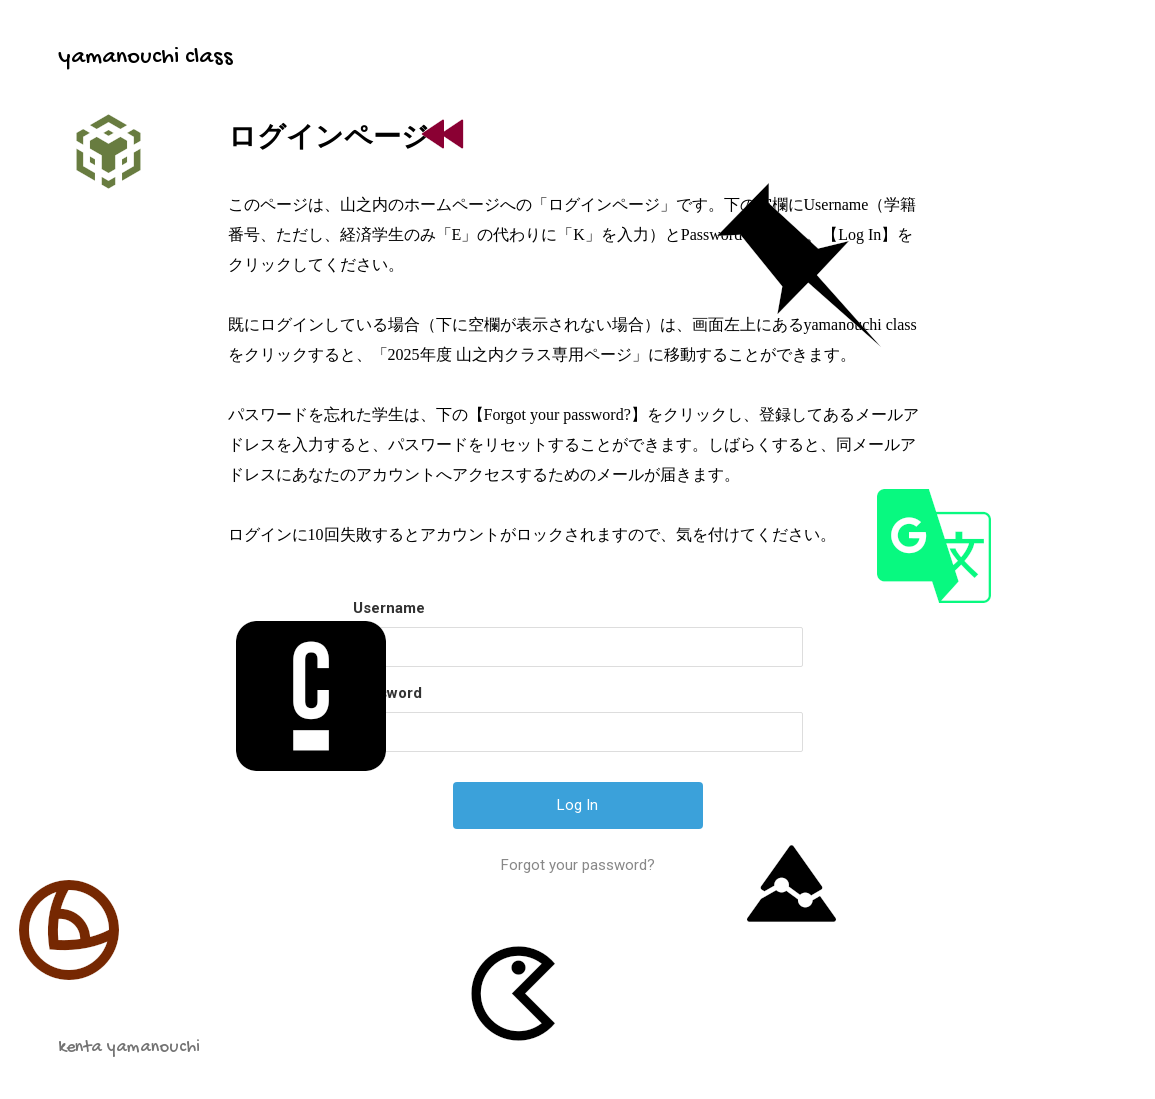 The width and height of the screenshot is (1155, 1099). What do you see at coordinates (934, 546) in the screenshot?
I see `open google translate` at bounding box center [934, 546].